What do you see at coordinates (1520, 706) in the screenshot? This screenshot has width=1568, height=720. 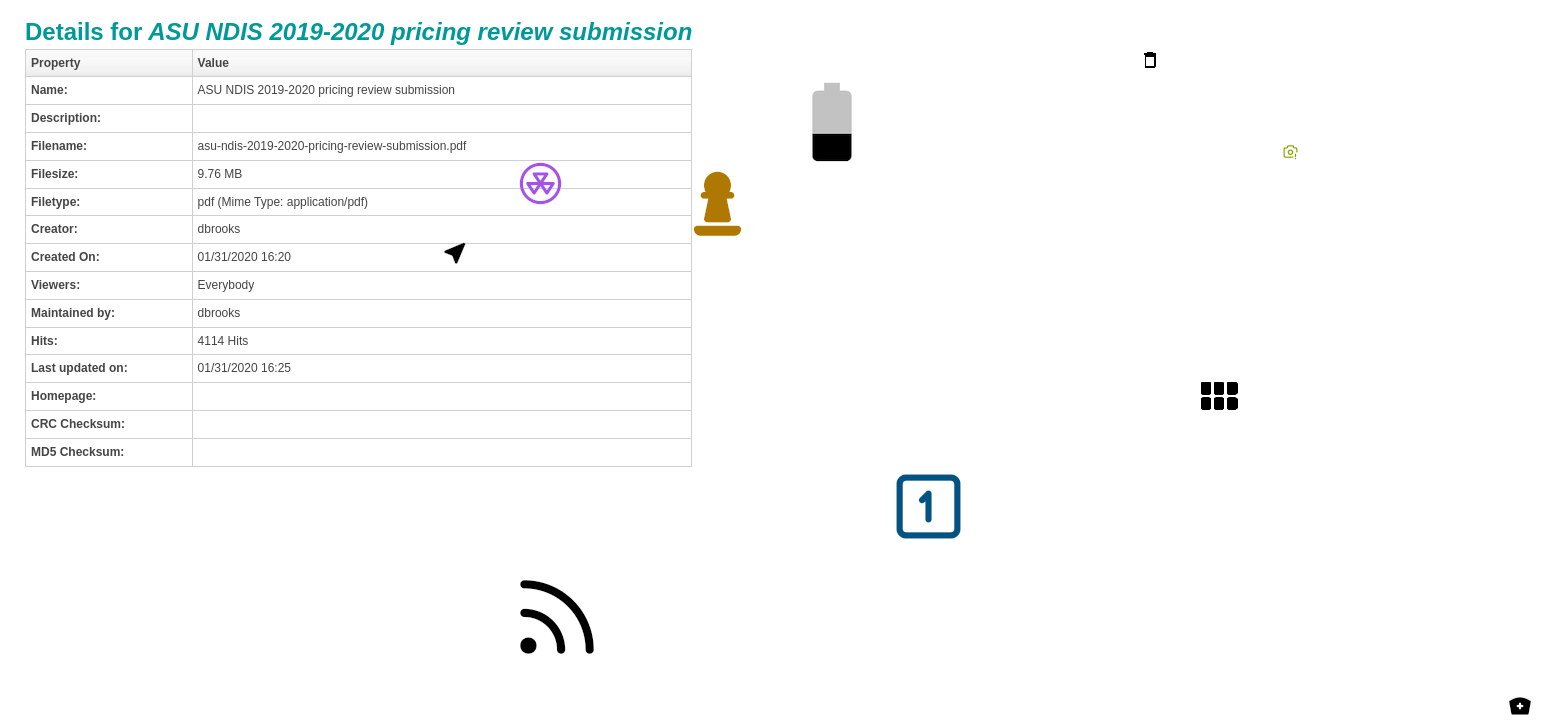 I see `access nursing or healthcare services` at bounding box center [1520, 706].